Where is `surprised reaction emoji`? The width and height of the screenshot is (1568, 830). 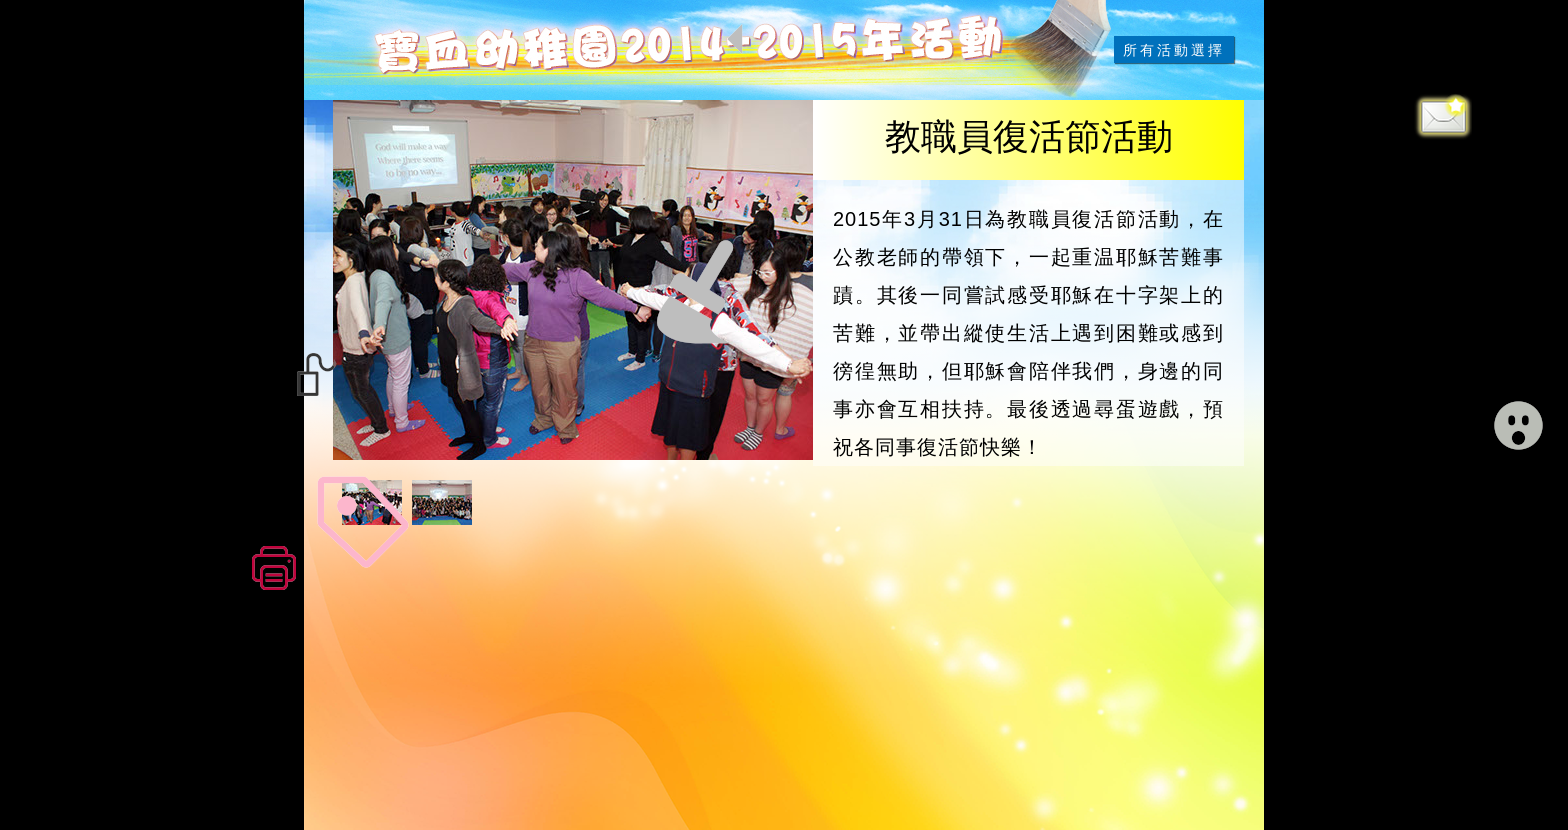
surprised reaction emoji is located at coordinates (1518, 425).